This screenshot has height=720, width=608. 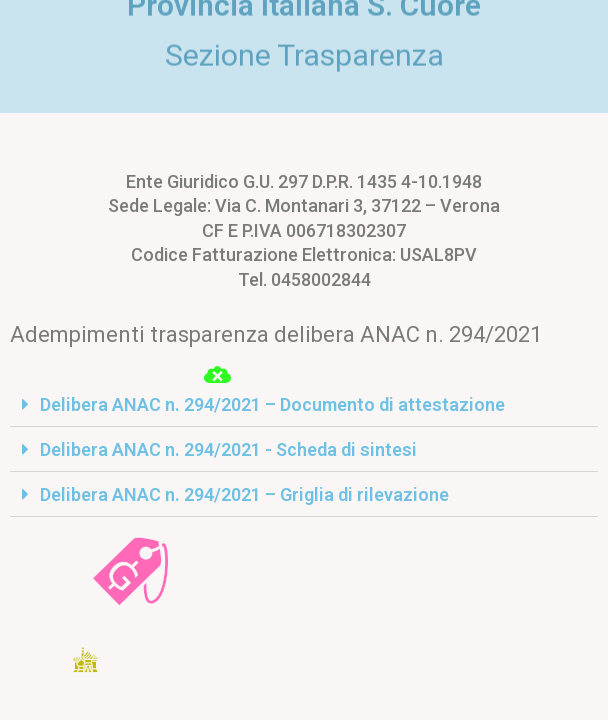 What do you see at coordinates (130, 571) in the screenshot?
I see `view price or discount information` at bounding box center [130, 571].